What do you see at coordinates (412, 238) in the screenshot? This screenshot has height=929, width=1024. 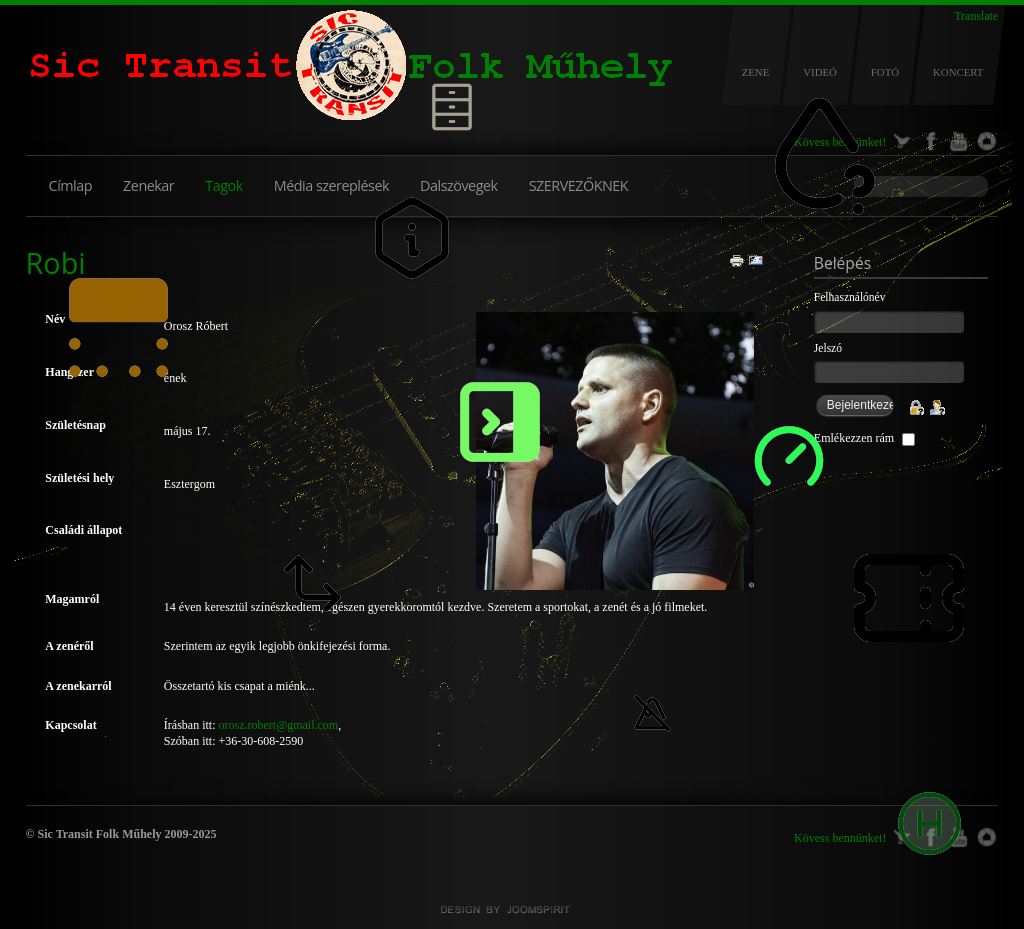 I see `view additional information or details` at bounding box center [412, 238].